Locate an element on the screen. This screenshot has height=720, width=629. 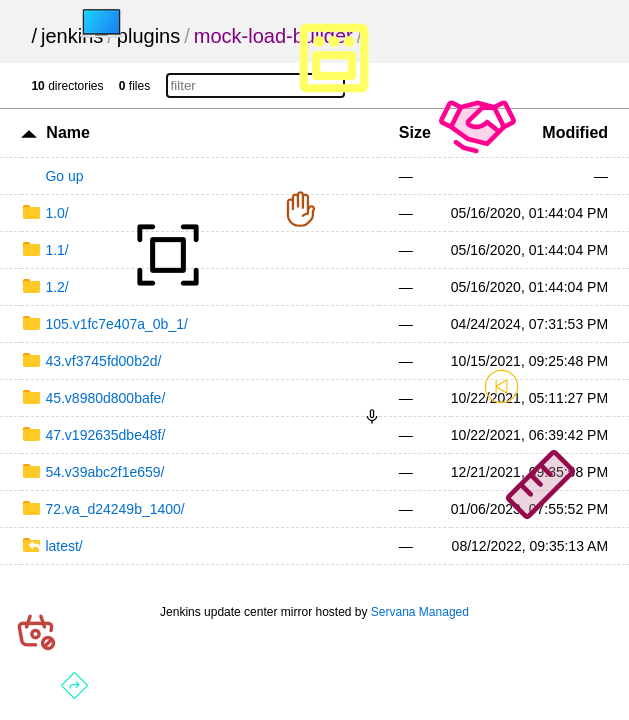
stop or pause an action is located at coordinates (301, 209).